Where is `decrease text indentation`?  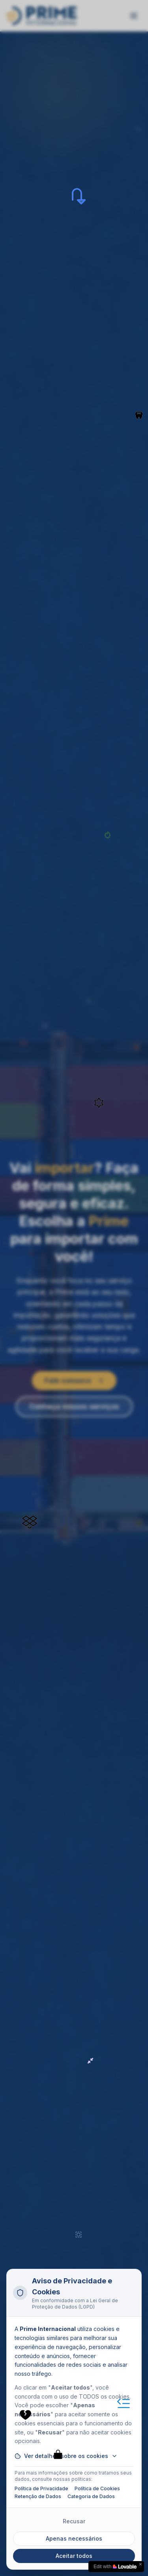
decrease text indentation is located at coordinates (124, 2403).